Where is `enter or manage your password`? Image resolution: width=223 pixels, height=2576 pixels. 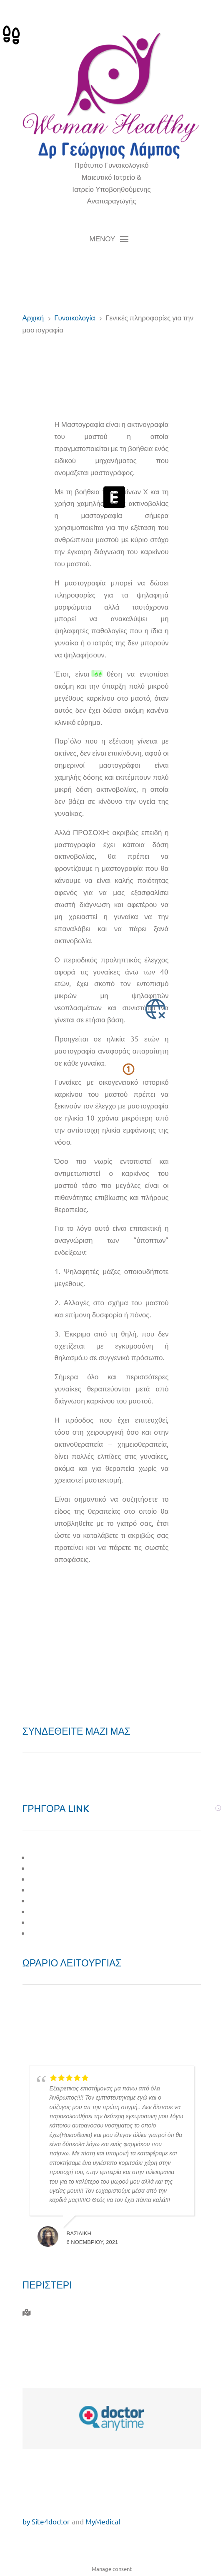 enter or manage your password is located at coordinates (97, 673).